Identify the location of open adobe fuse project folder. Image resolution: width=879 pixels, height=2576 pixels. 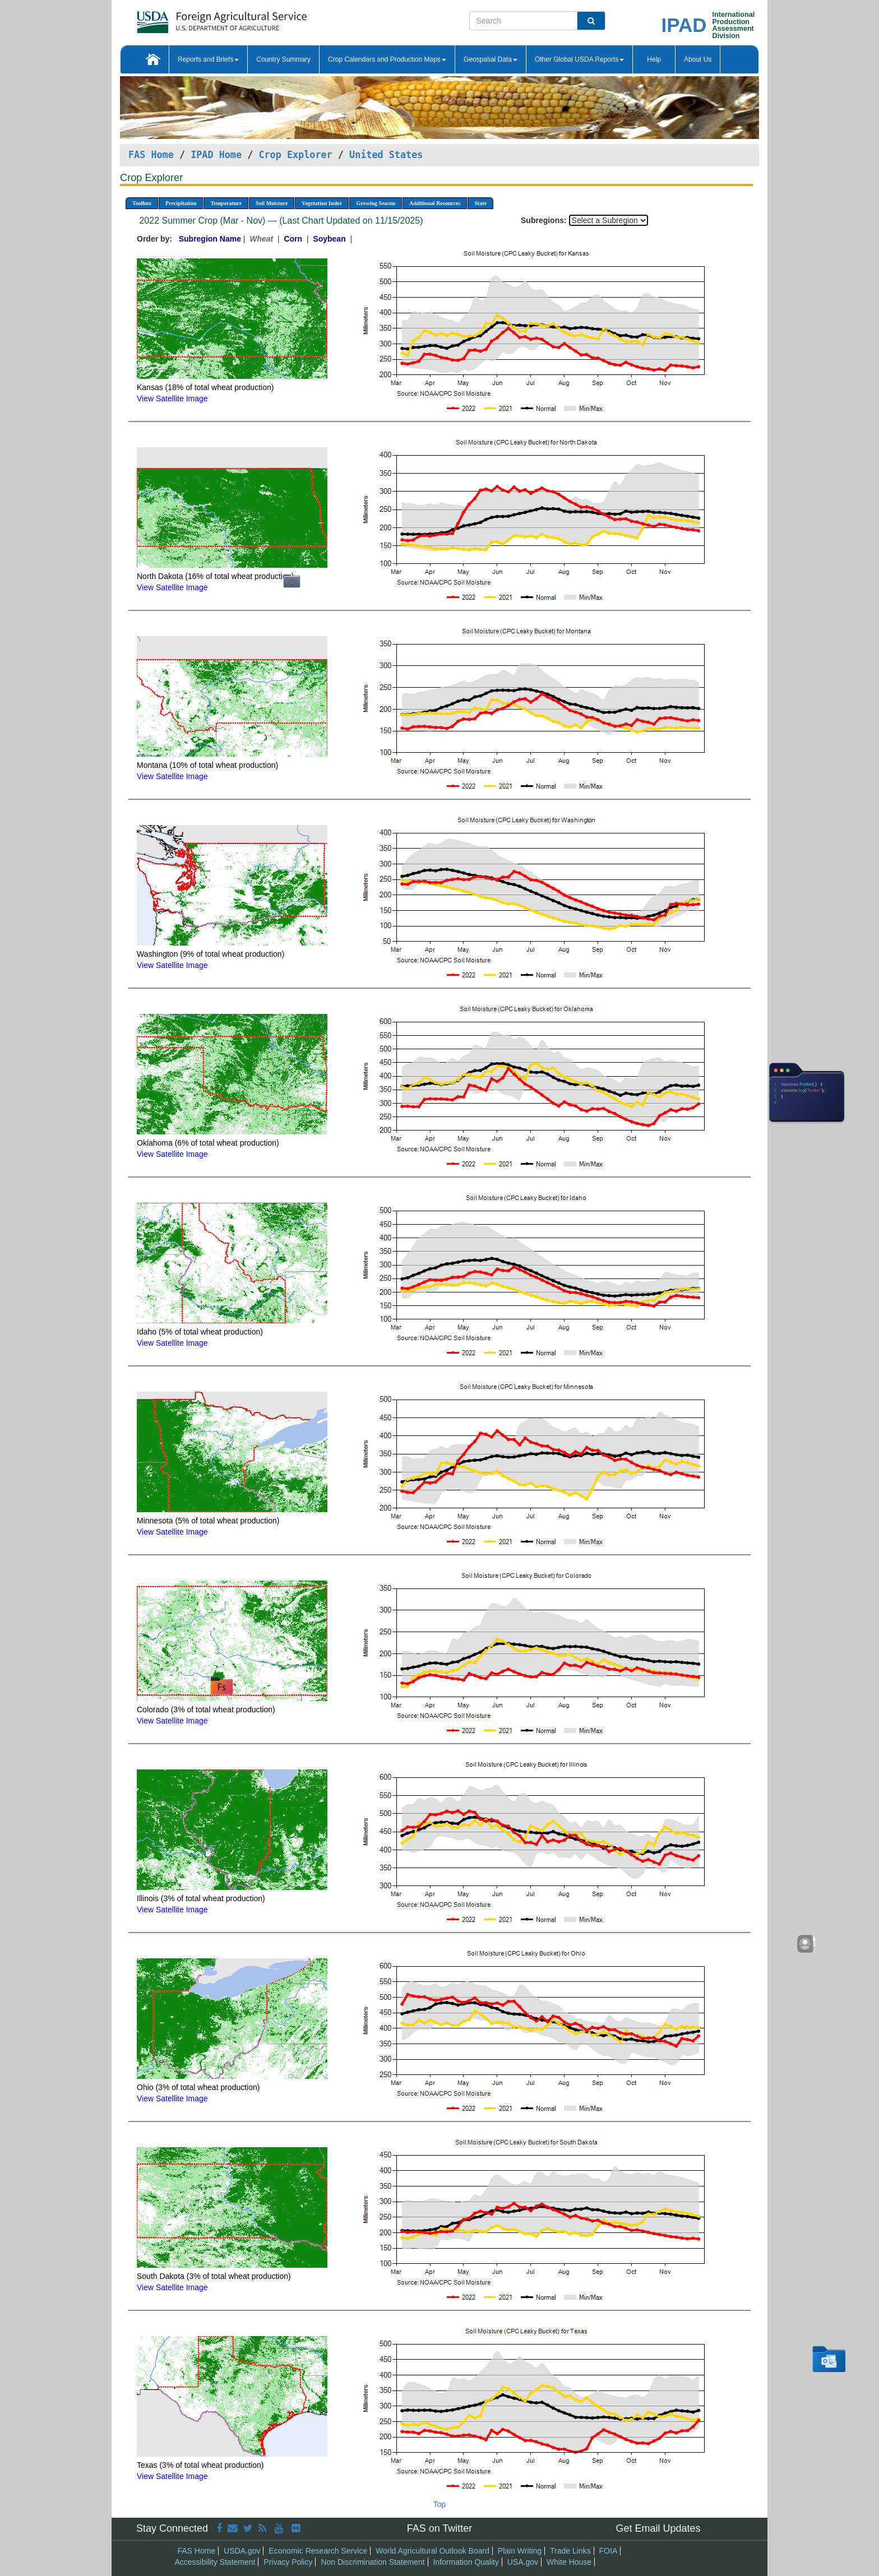
(221, 1686).